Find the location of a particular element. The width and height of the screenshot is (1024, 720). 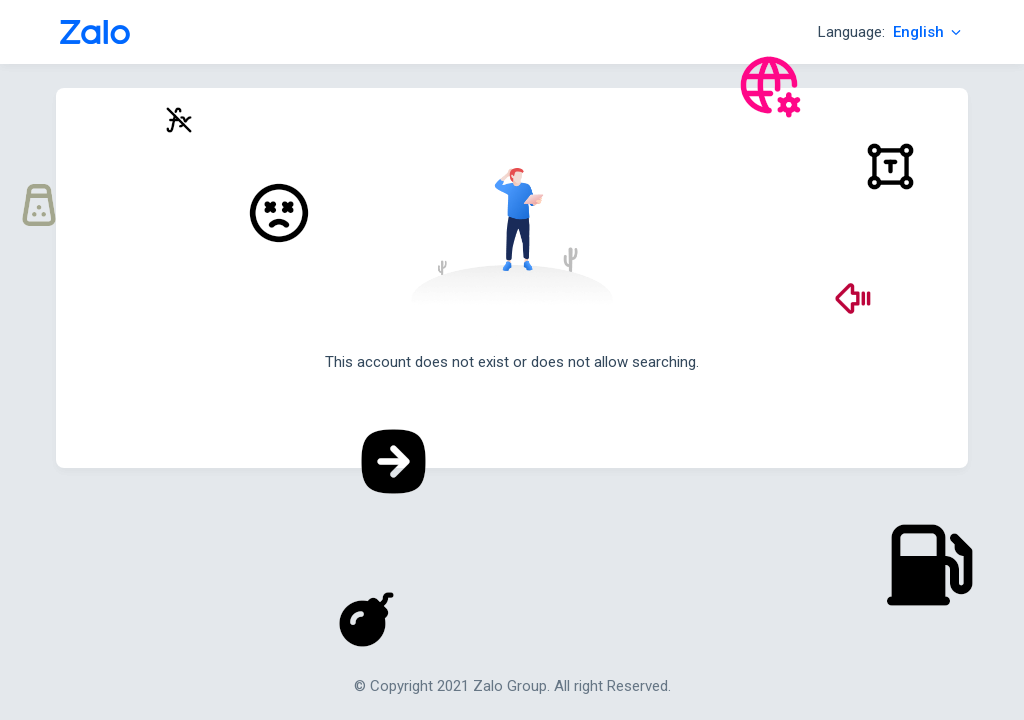

resize text or adjust font size is located at coordinates (890, 166).